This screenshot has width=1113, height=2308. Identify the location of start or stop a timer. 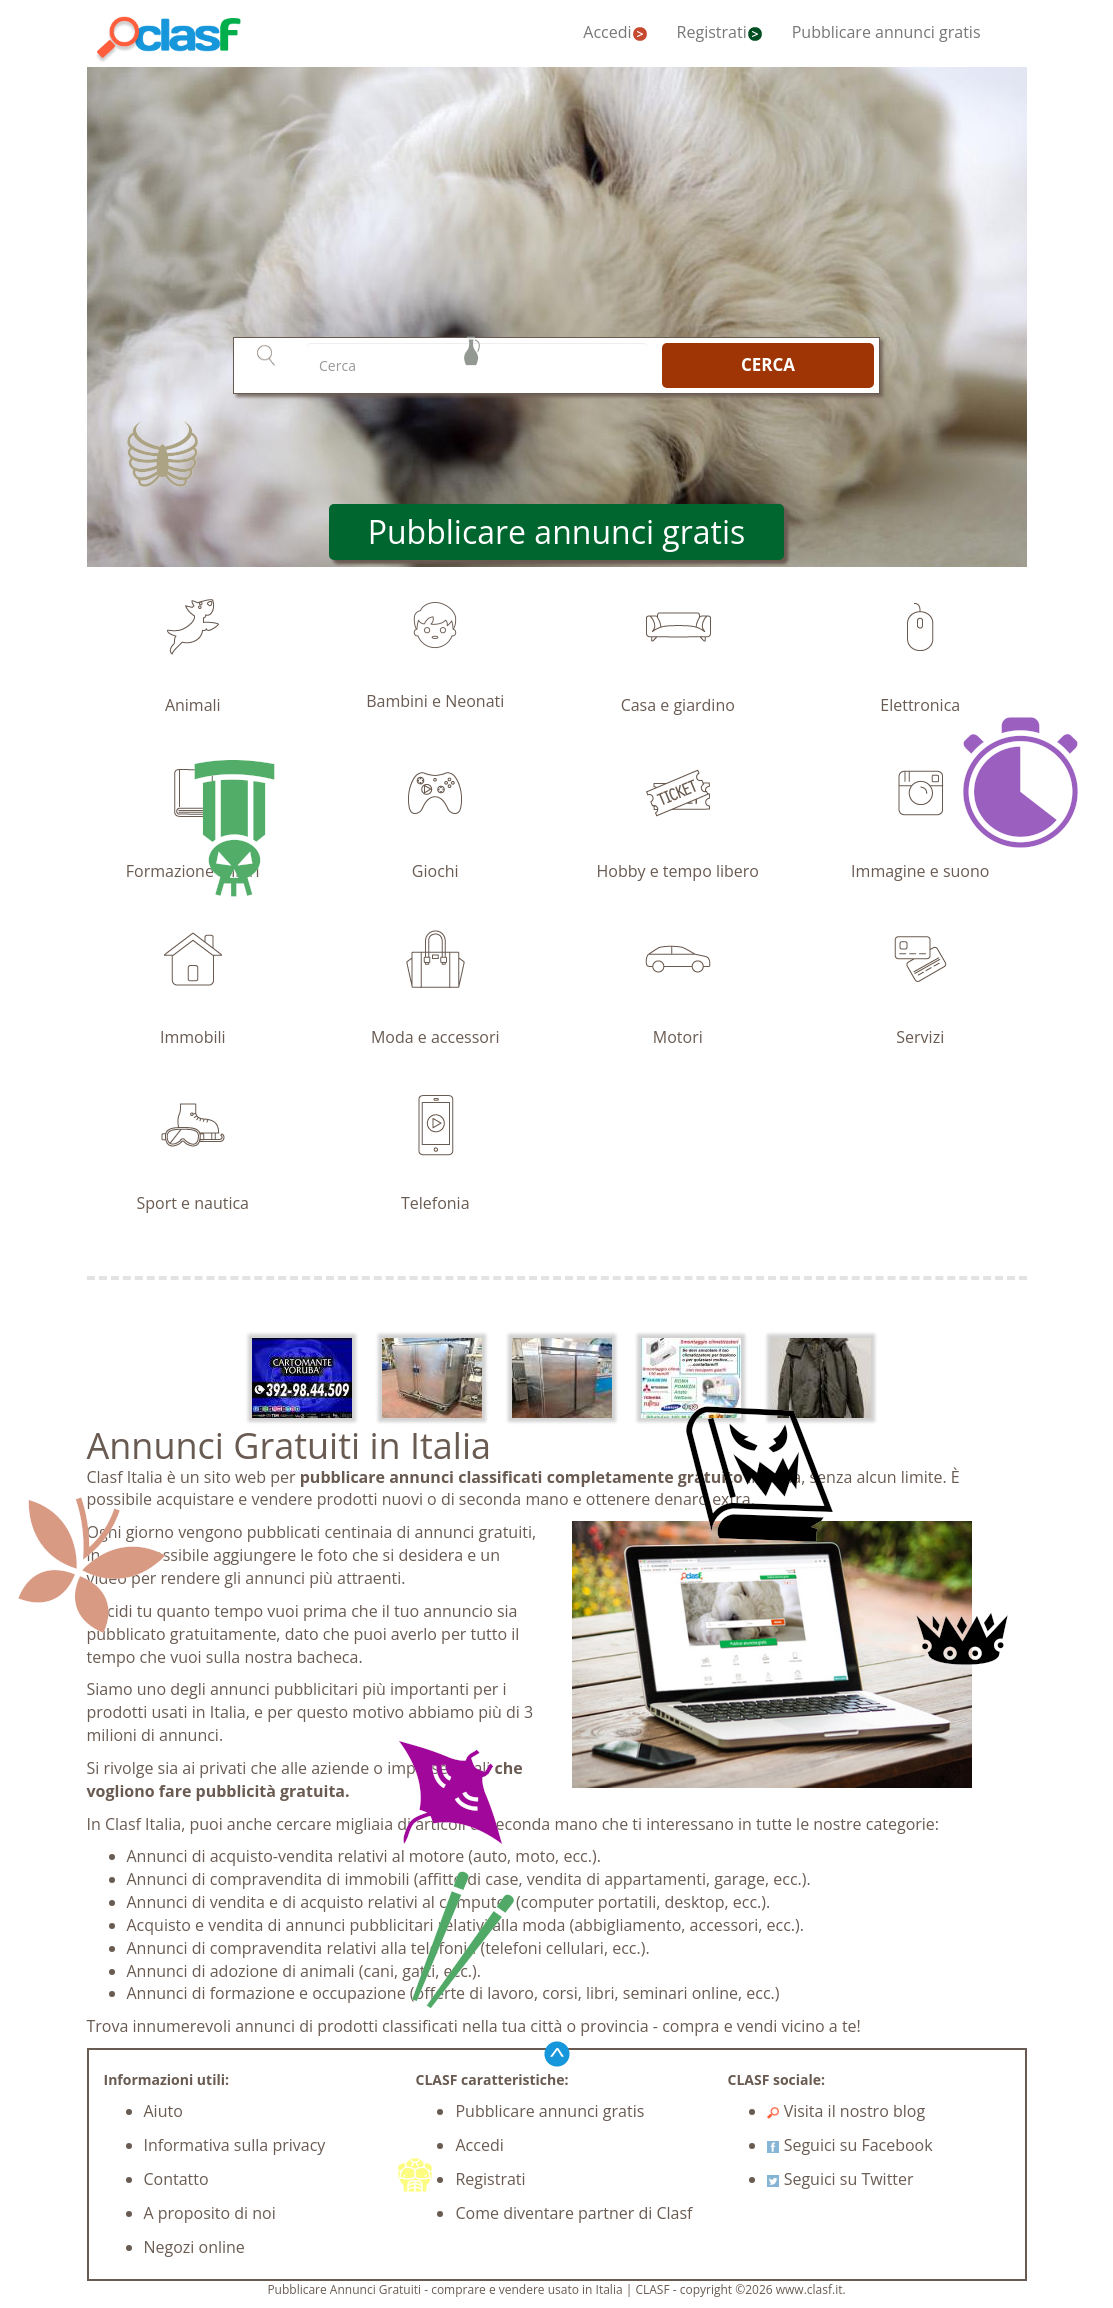
(1020, 782).